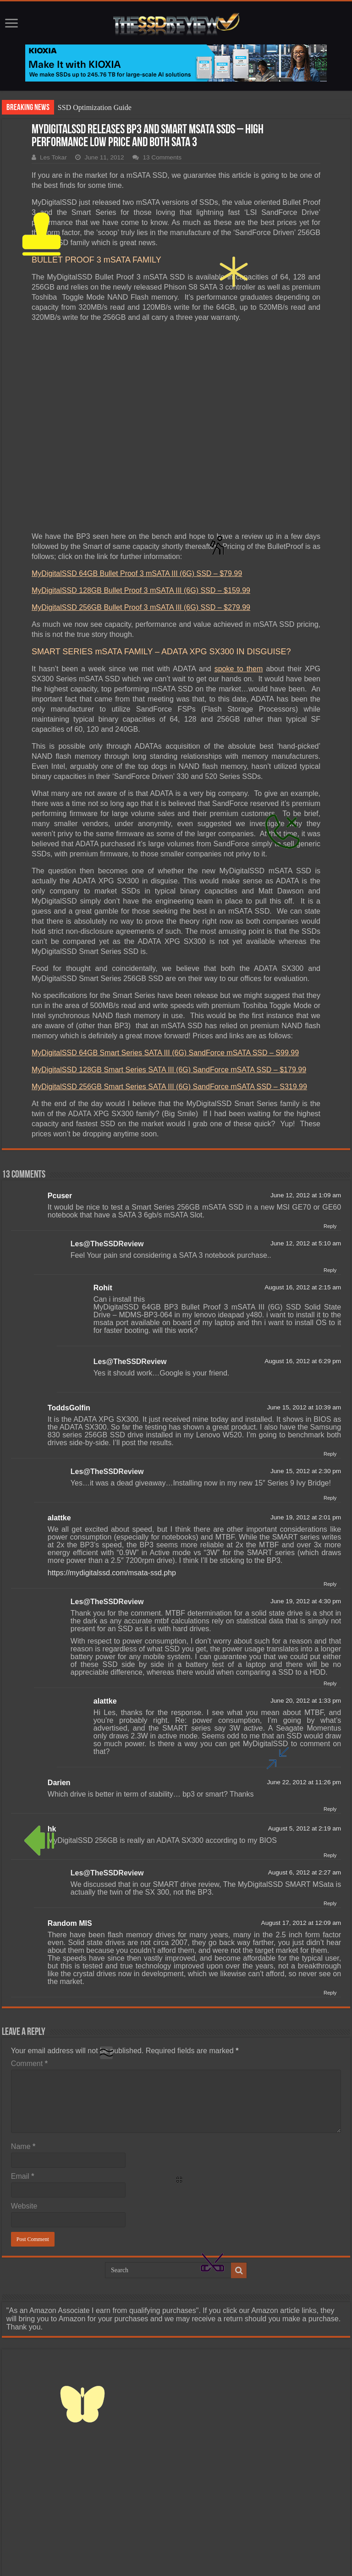 The width and height of the screenshot is (352, 2576). I want to click on collapse or minimize content, so click(278, 1758).